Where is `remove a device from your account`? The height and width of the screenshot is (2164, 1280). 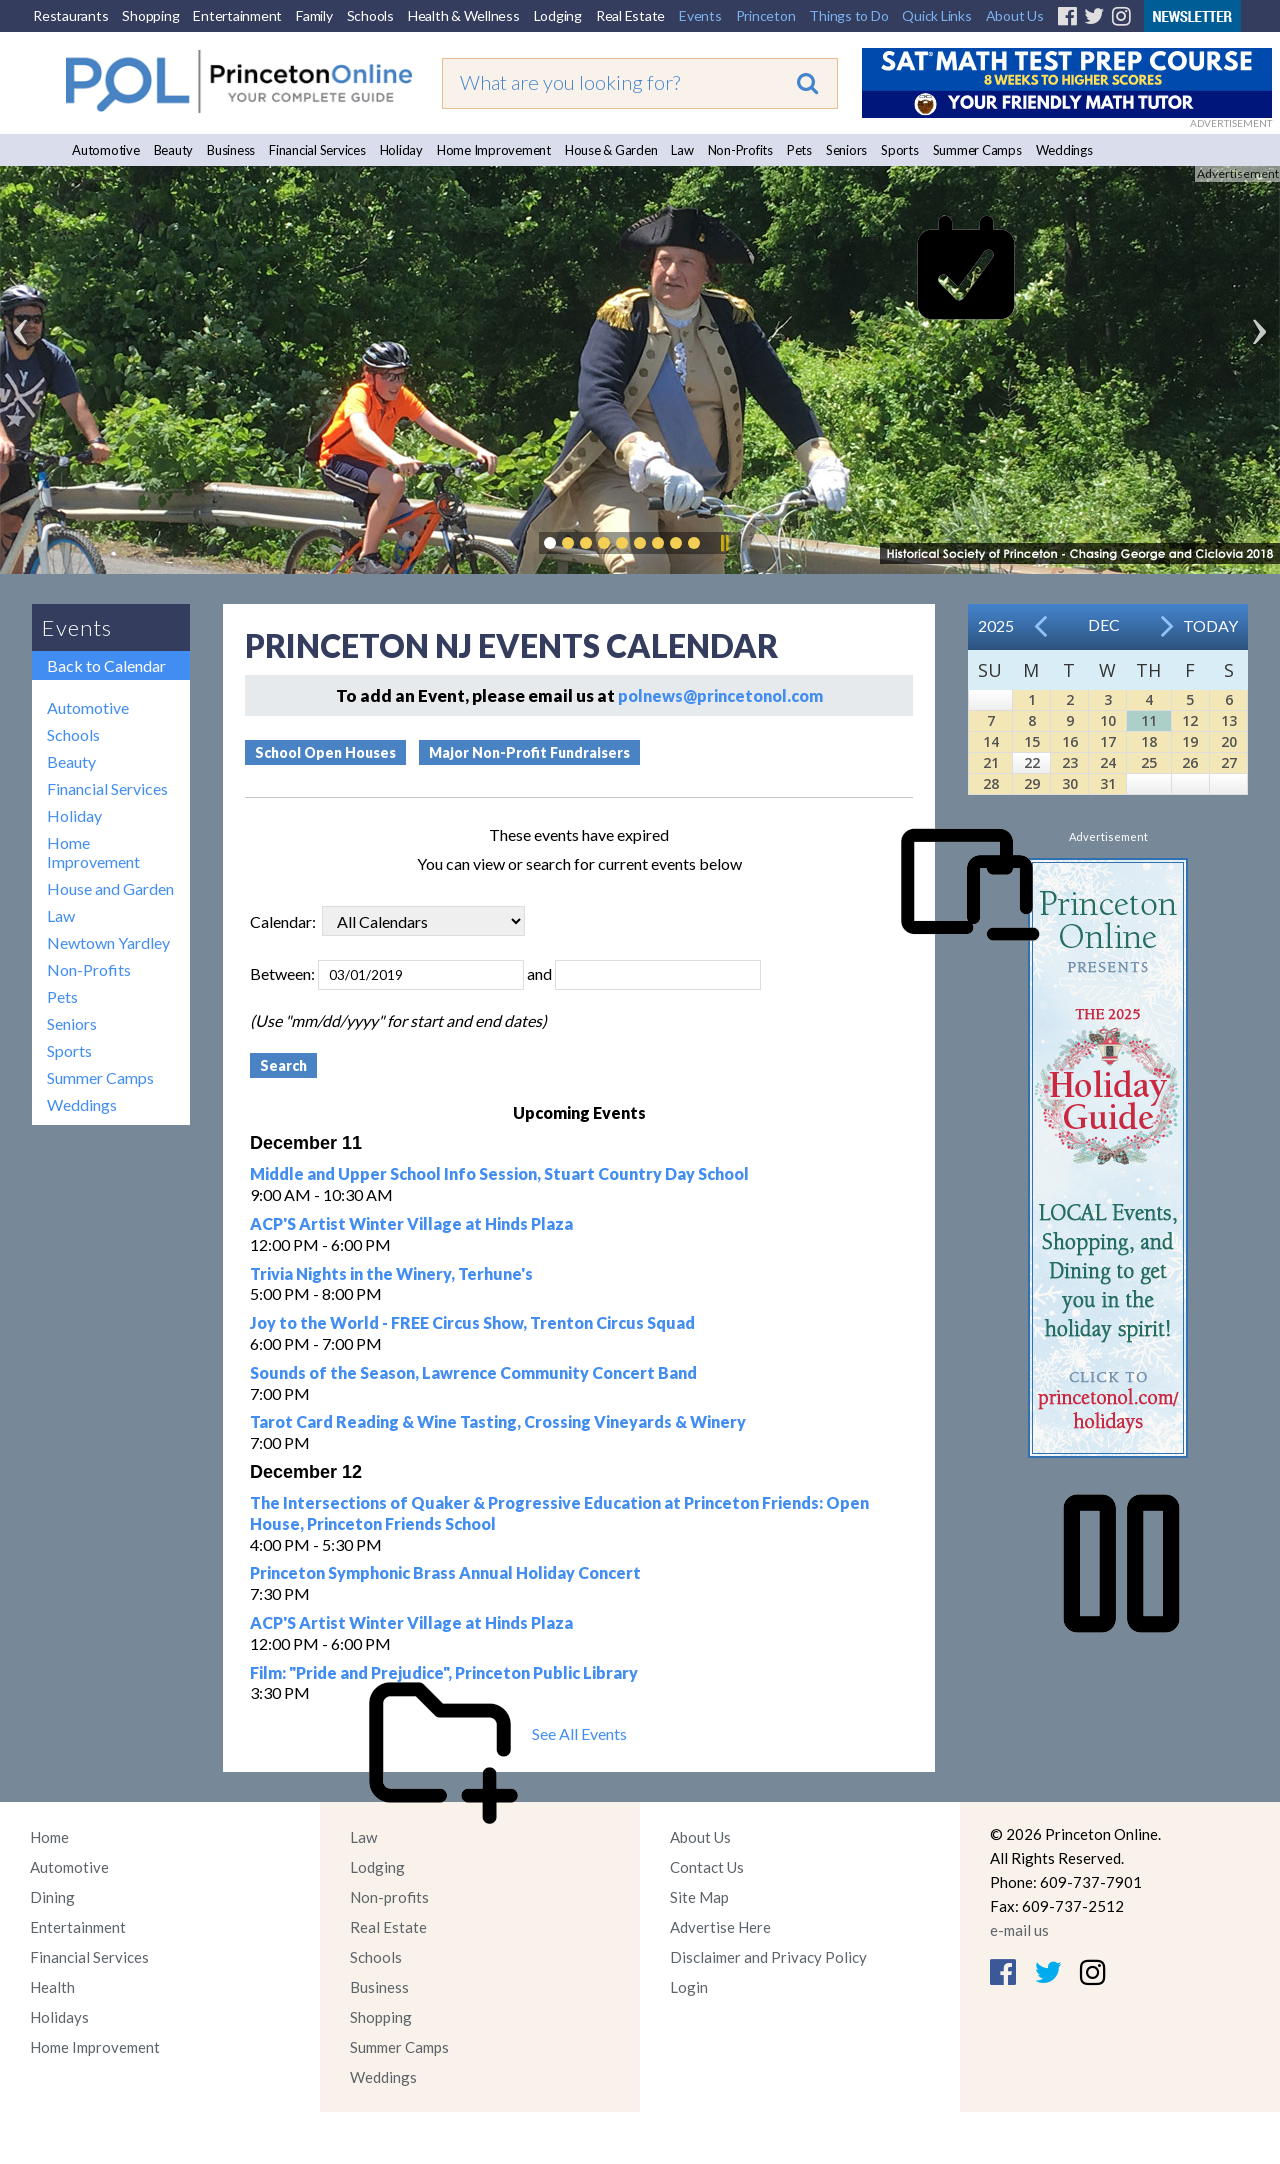
remove a device from your account is located at coordinates (967, 888).